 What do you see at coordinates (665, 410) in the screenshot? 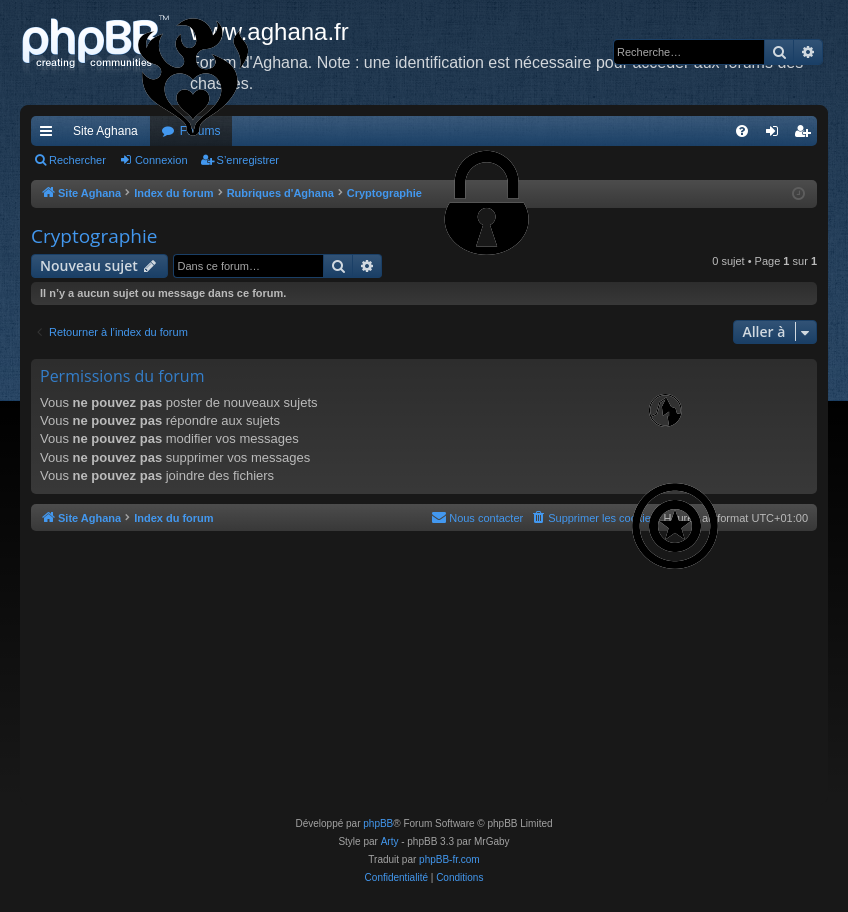
I see `view mountain or peak location` at bounding box center [665, 410].